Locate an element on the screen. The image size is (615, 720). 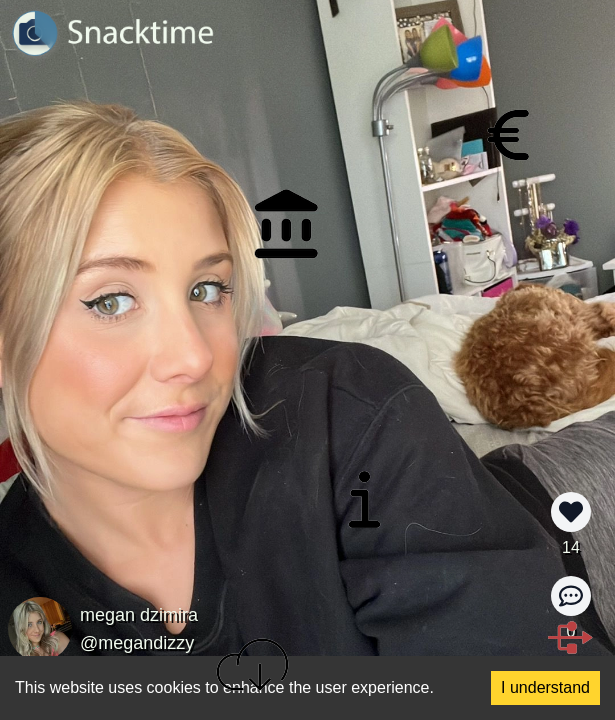
connect a usb device is located at coordinates (570, 637).